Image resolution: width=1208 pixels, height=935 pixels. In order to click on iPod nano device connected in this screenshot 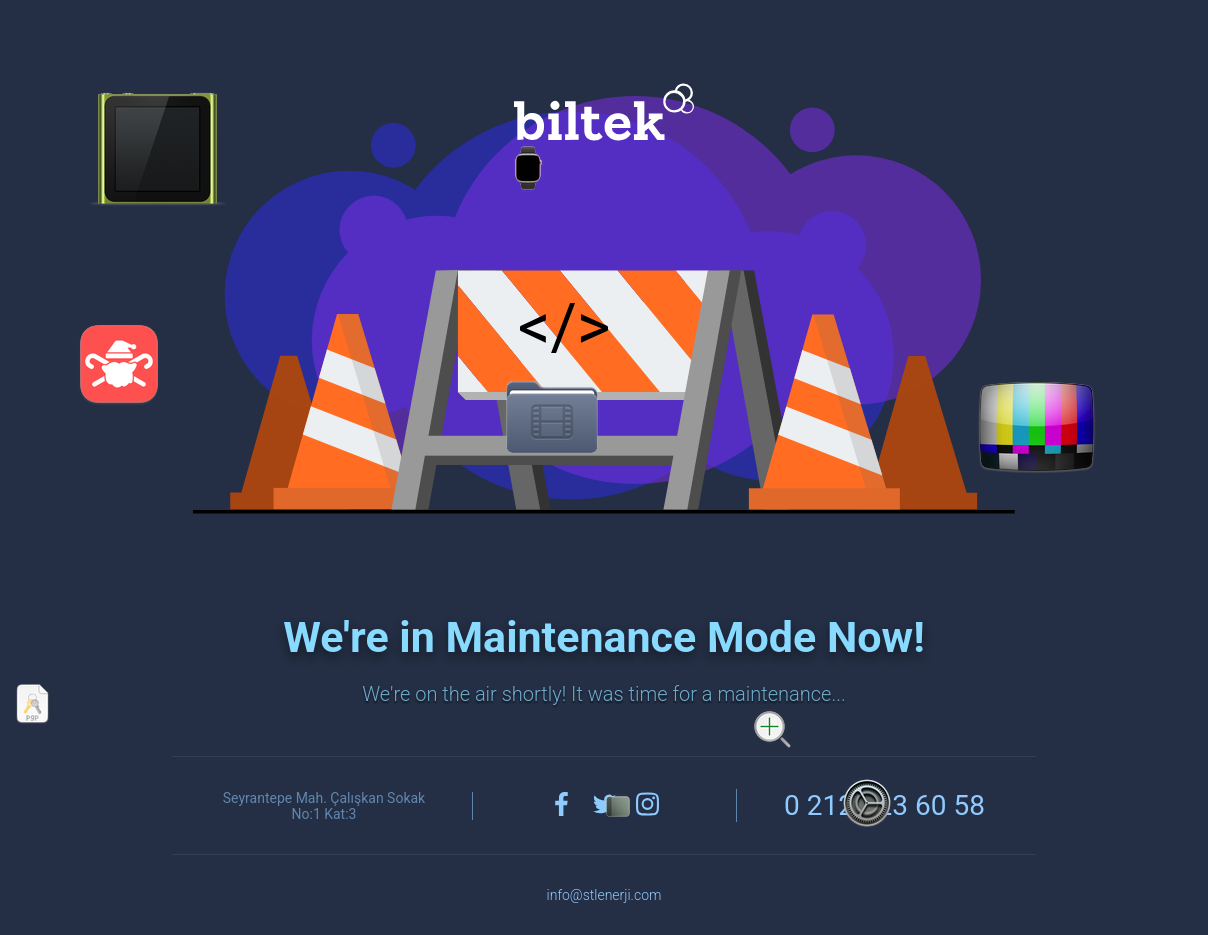, I will do `click(157, 148)`.